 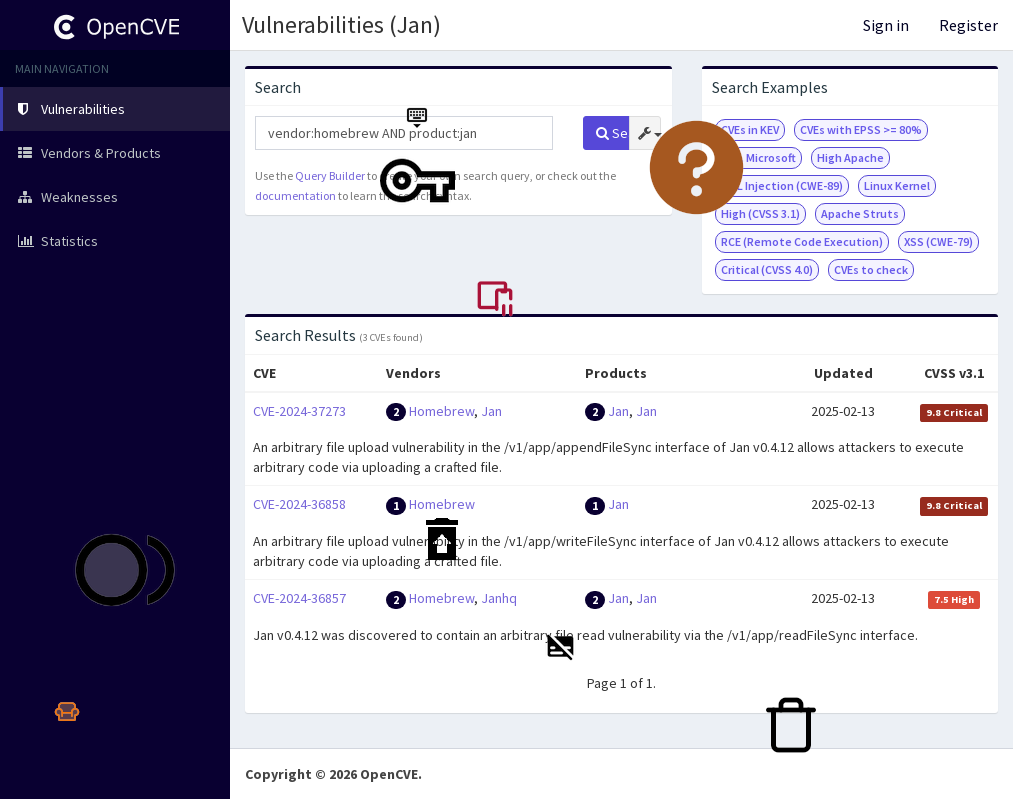 What do you see at coordinates (696, 167) in the screenshot?
I see `access help or support` at bounding box center [696, 167].